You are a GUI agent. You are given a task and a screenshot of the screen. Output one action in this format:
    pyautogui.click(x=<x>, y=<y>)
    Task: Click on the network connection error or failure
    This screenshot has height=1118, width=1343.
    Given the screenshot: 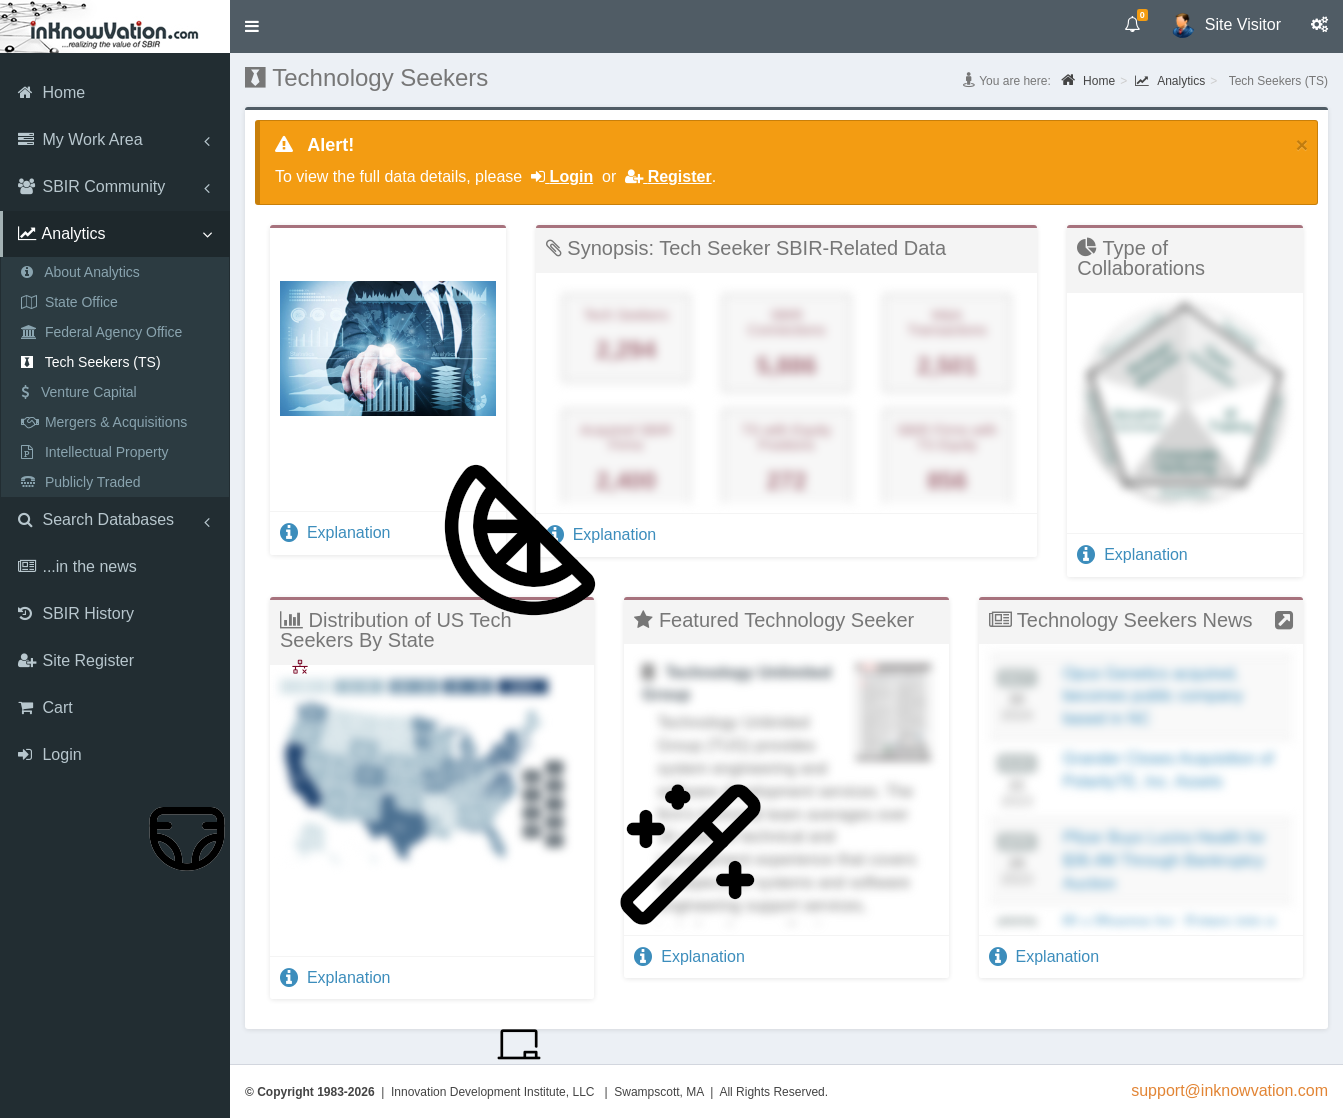 What is the action you would take?
    pyautogui.click(x=300, y=667)
    